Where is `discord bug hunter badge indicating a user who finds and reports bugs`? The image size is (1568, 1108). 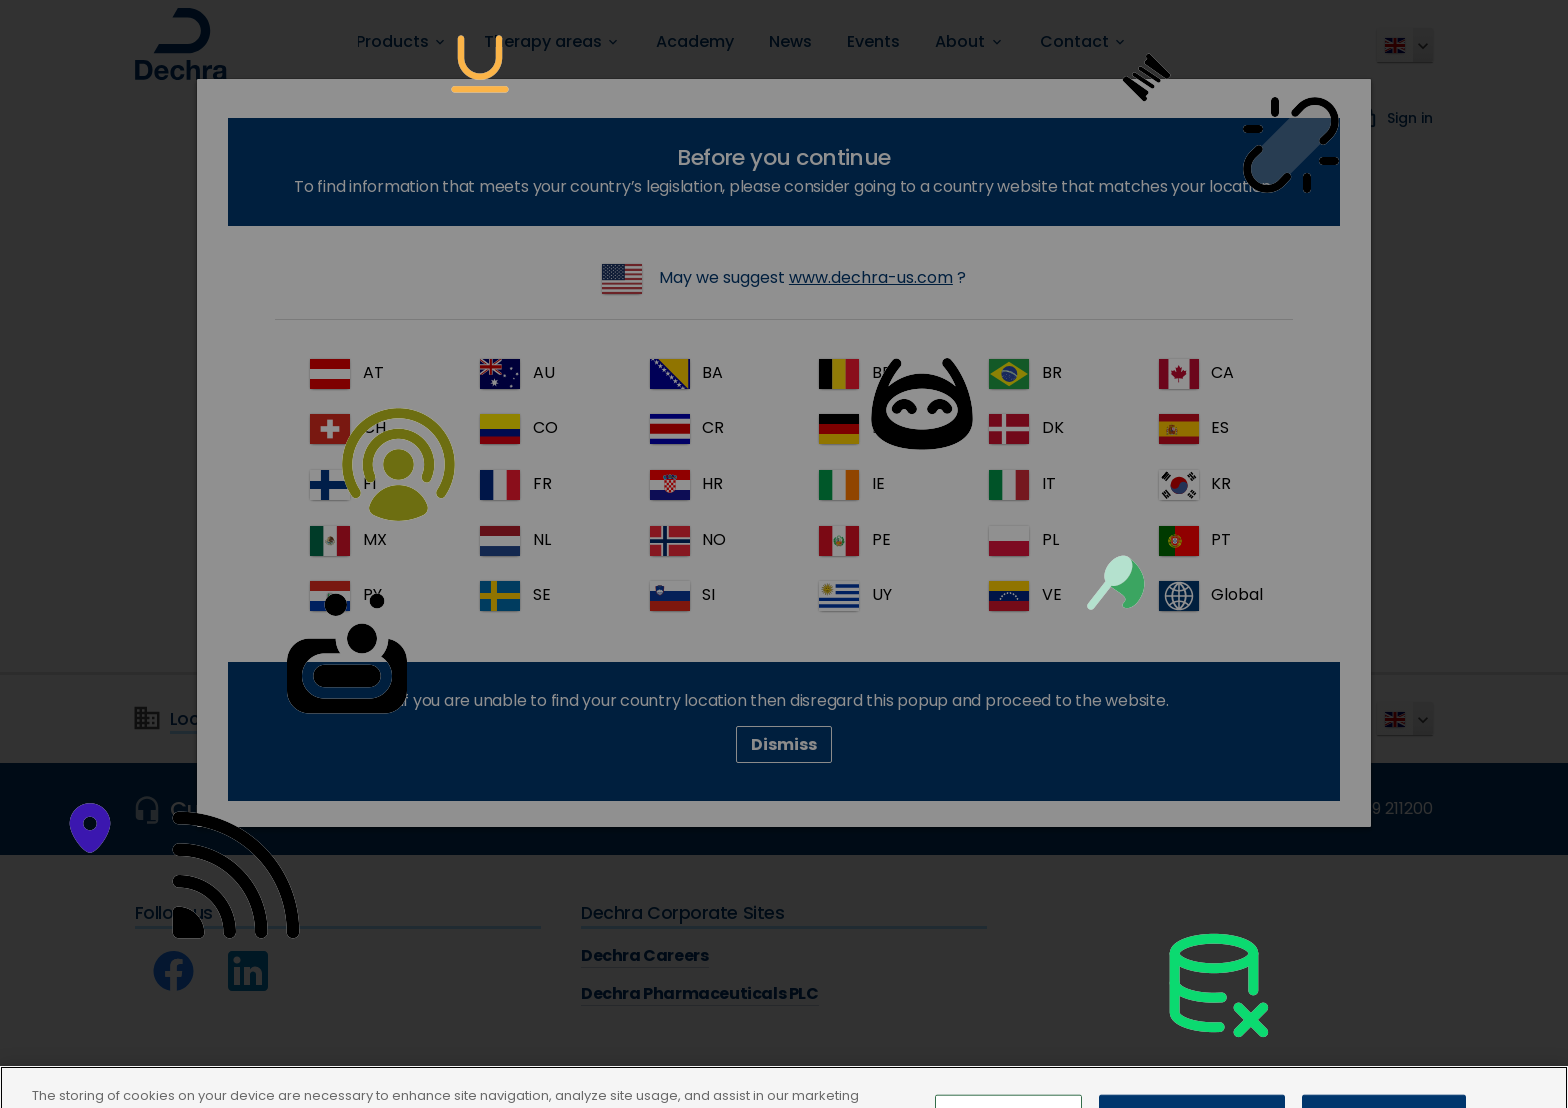 discord bug hunter badge indicating a user who finds and reports bugs is located at coordinates (1116, 582).